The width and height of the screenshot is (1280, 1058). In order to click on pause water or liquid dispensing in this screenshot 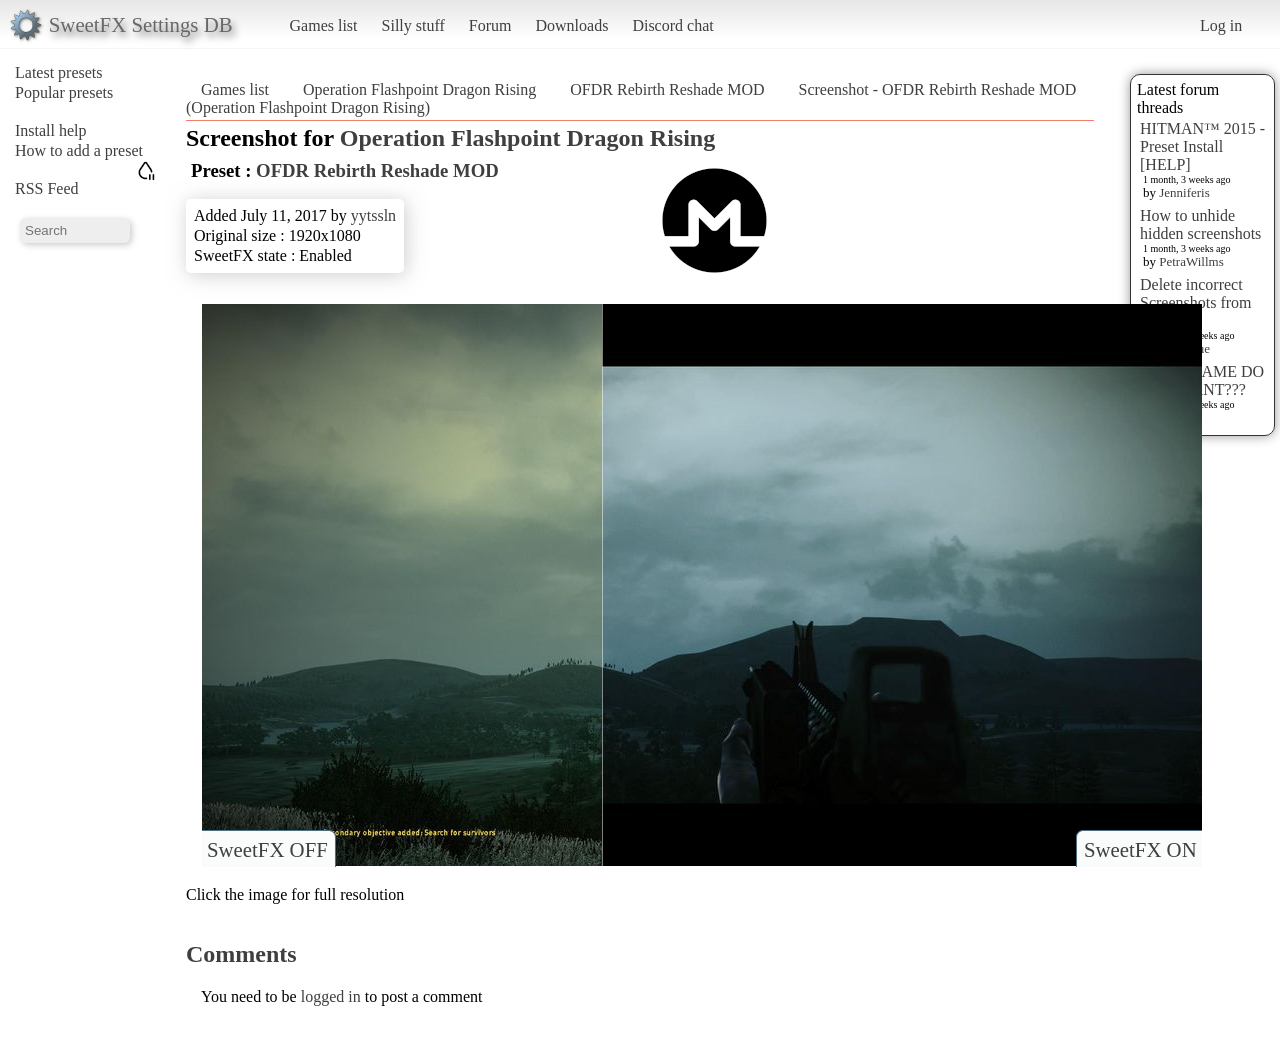, I will do `click(145, 170)`.